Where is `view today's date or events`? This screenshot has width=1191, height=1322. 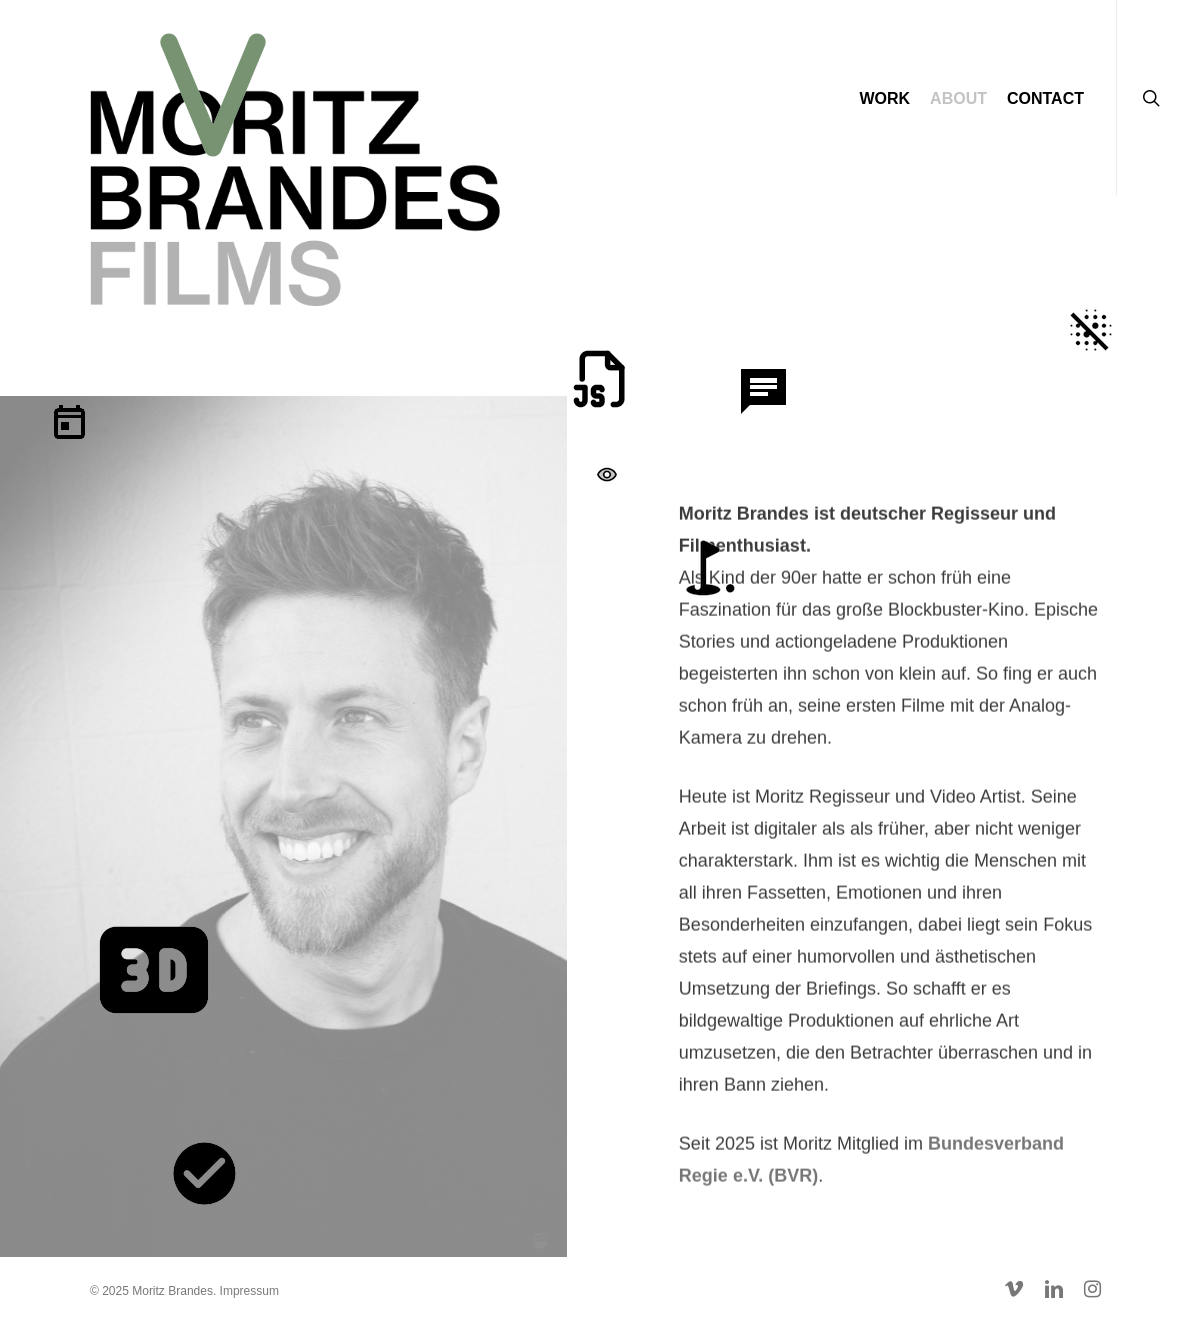 view today's date or events is located at coordinates (69, 423).